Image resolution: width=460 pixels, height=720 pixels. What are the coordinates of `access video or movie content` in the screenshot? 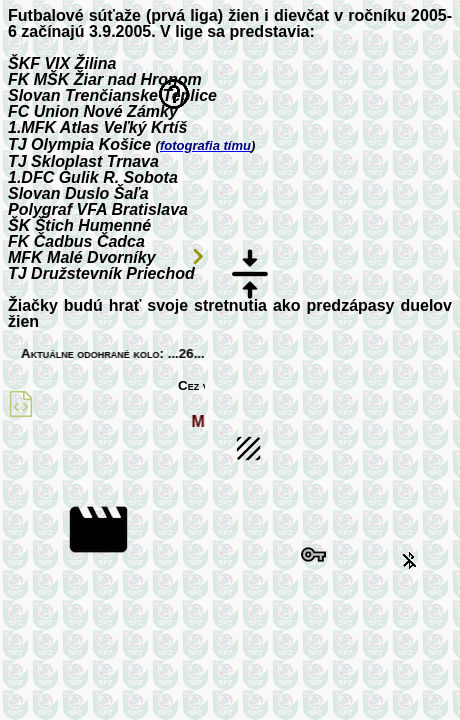 It's located at (98, 529).